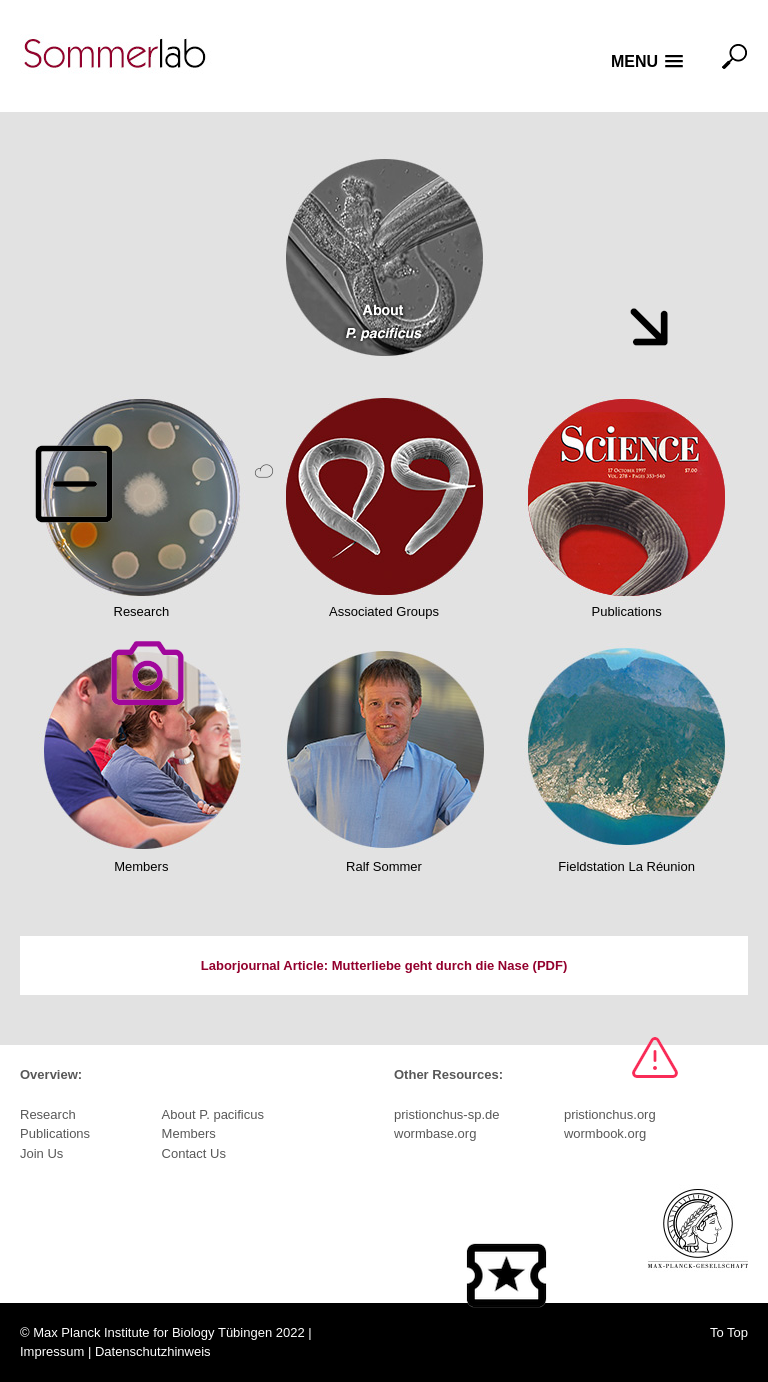 This screenshot has width=768, height=1382. Describe the element at coordinates (74, 484) in the screenshot. I see `remove item from diff comparison` at that location.